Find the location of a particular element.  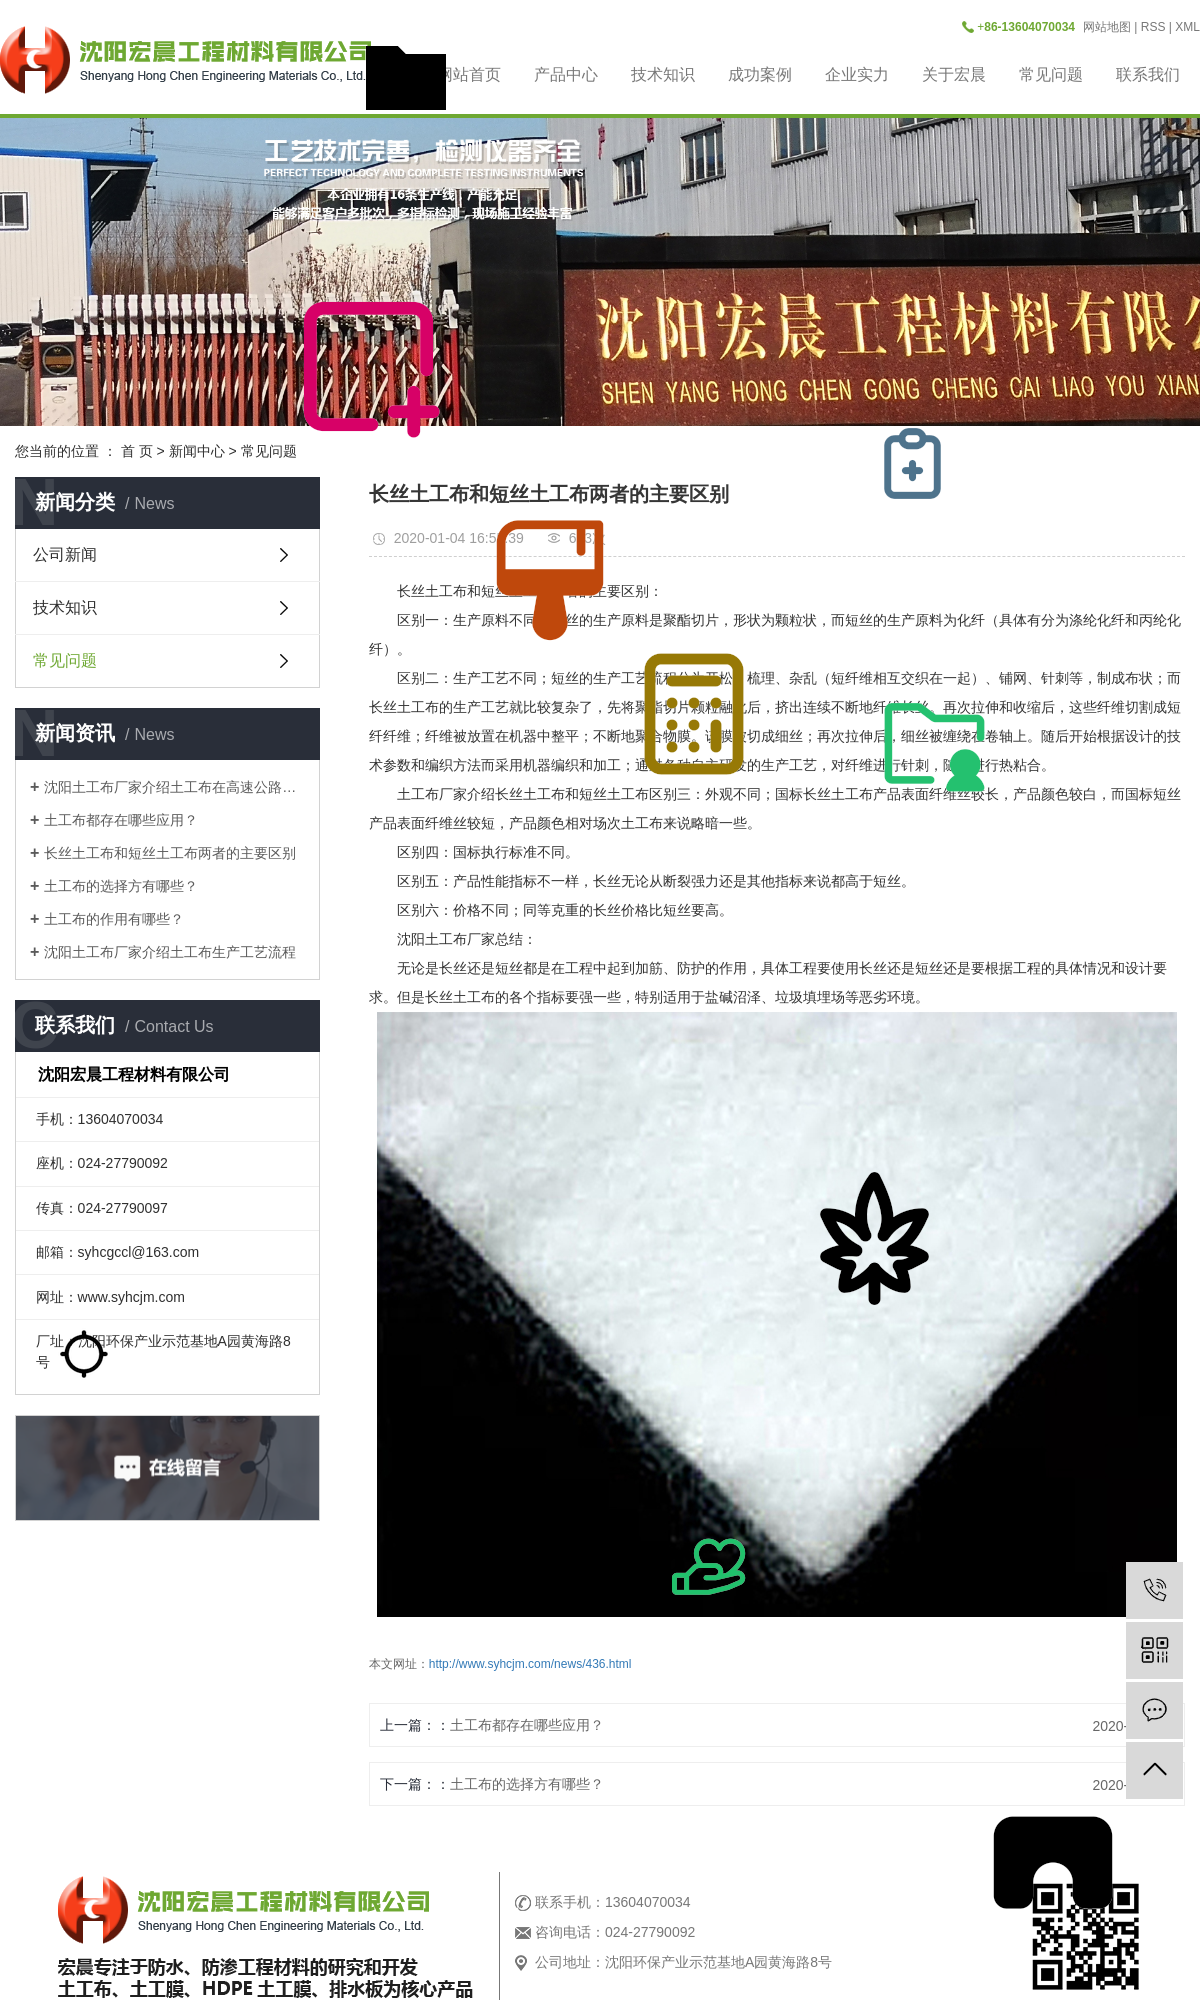

donate or give to charity is located at coordinates (711, 1568).